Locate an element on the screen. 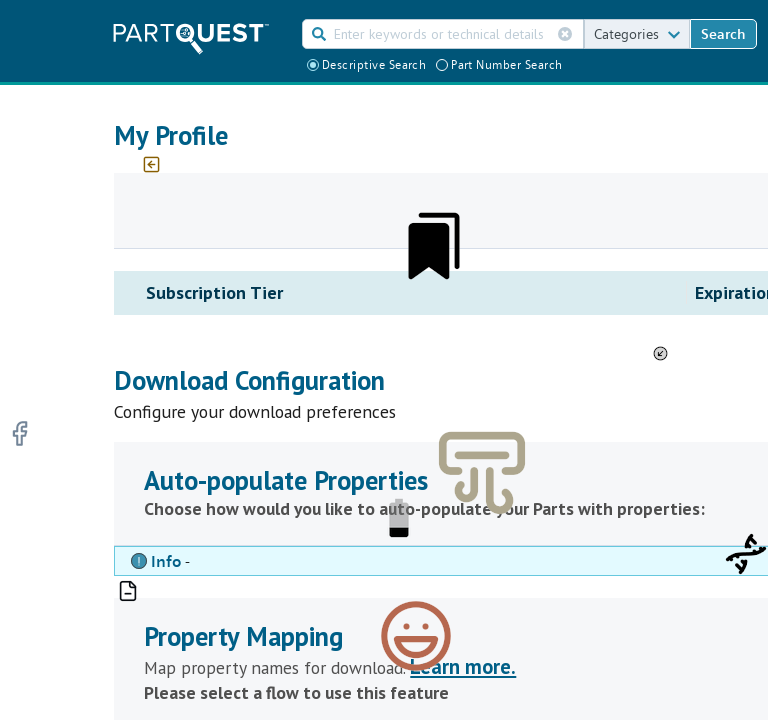  indicates low battery level at 20% is located at coordinates (399, 518).